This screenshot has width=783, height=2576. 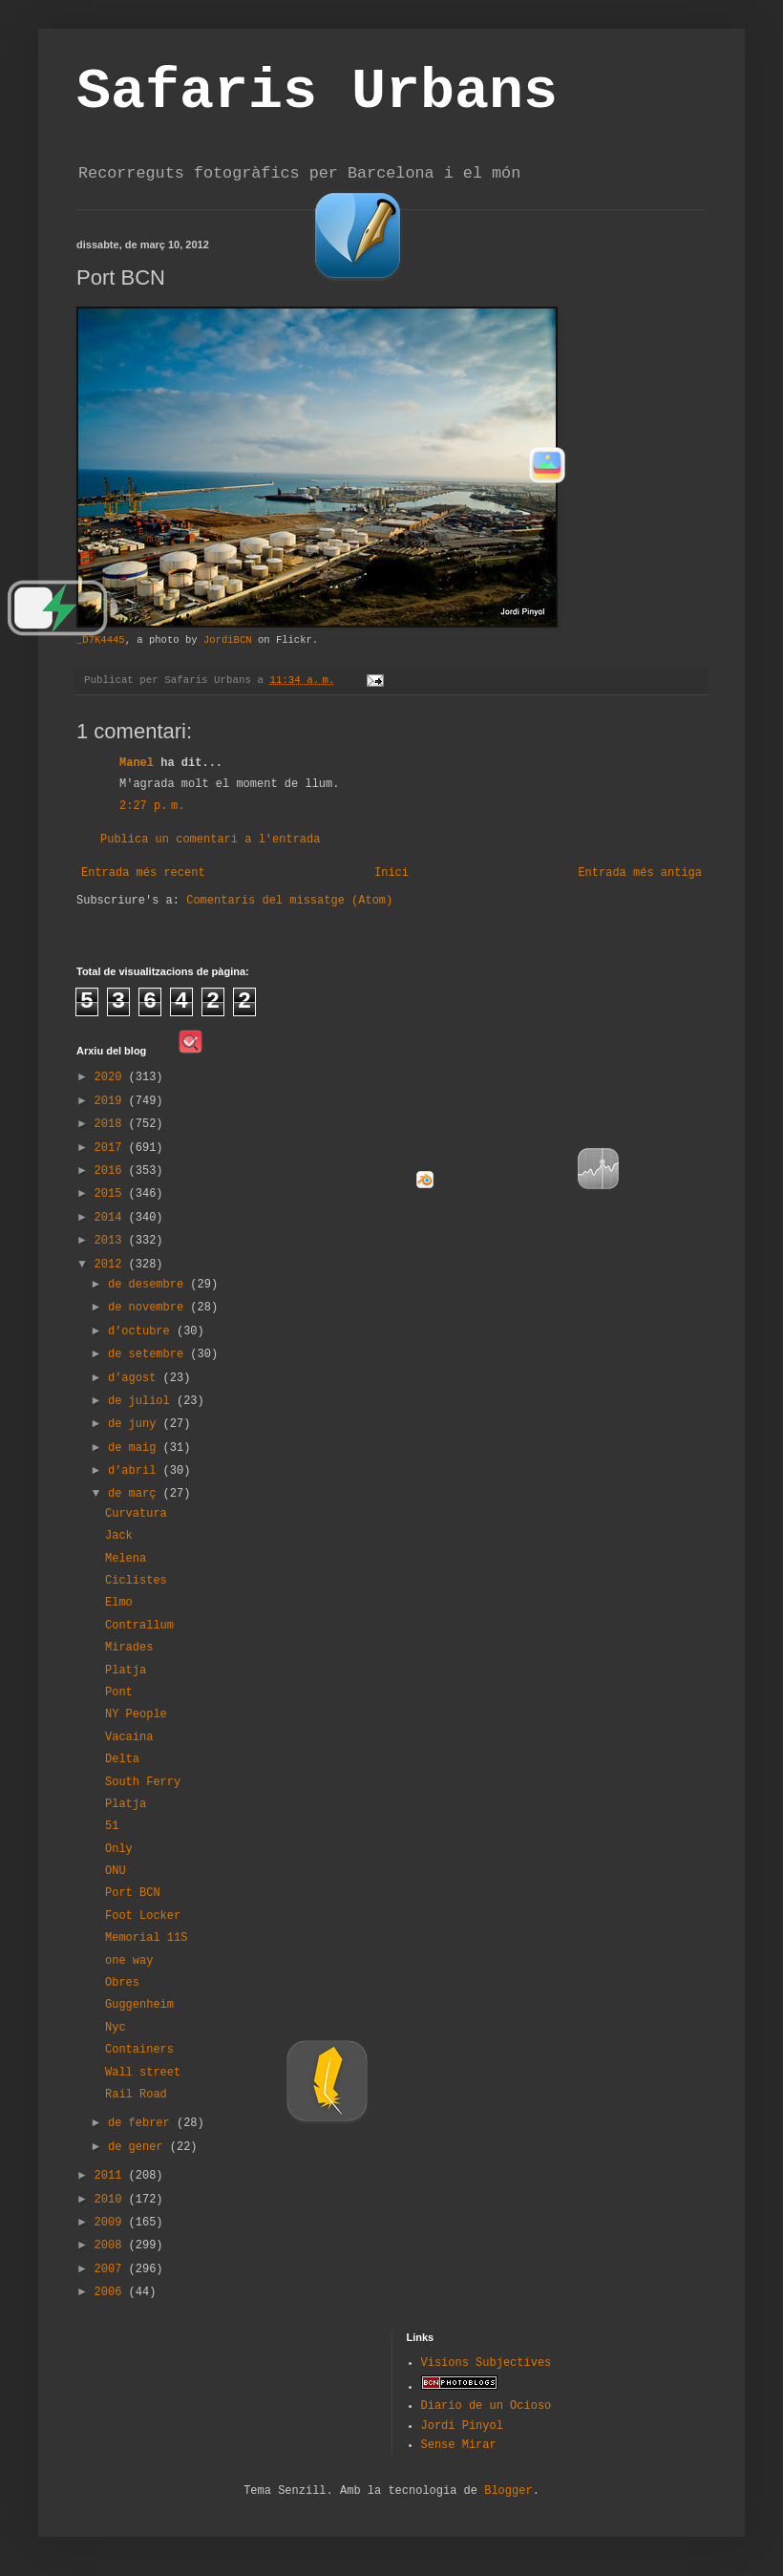 I want to click on open imagefan reloaded photo viewer app, so click(x=547, y=465).